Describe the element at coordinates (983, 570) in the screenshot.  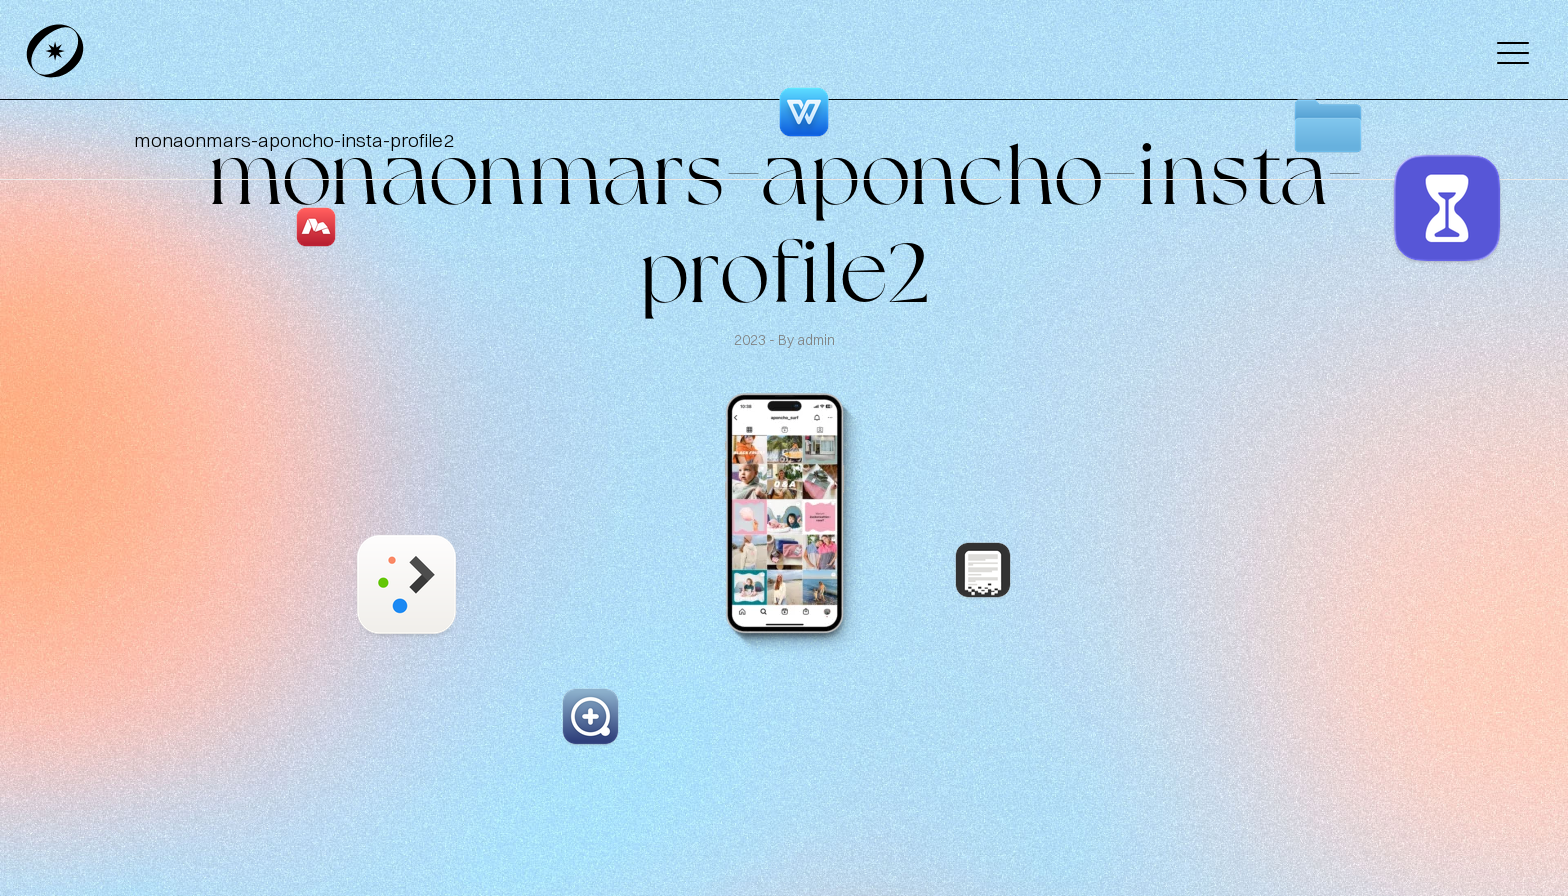
I see `open Buffer text editor app` at that location.